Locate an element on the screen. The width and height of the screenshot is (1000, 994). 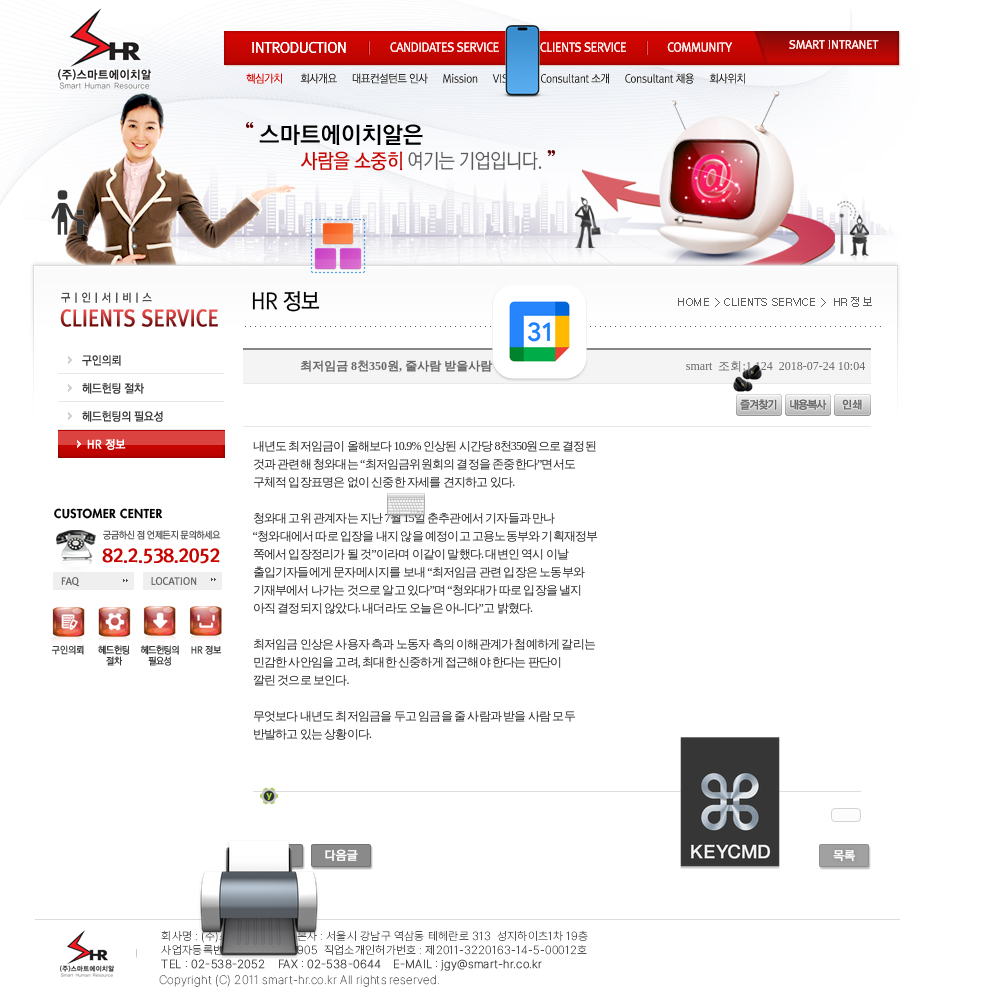
open Google Calendar app is located at coordinates (539, 331).